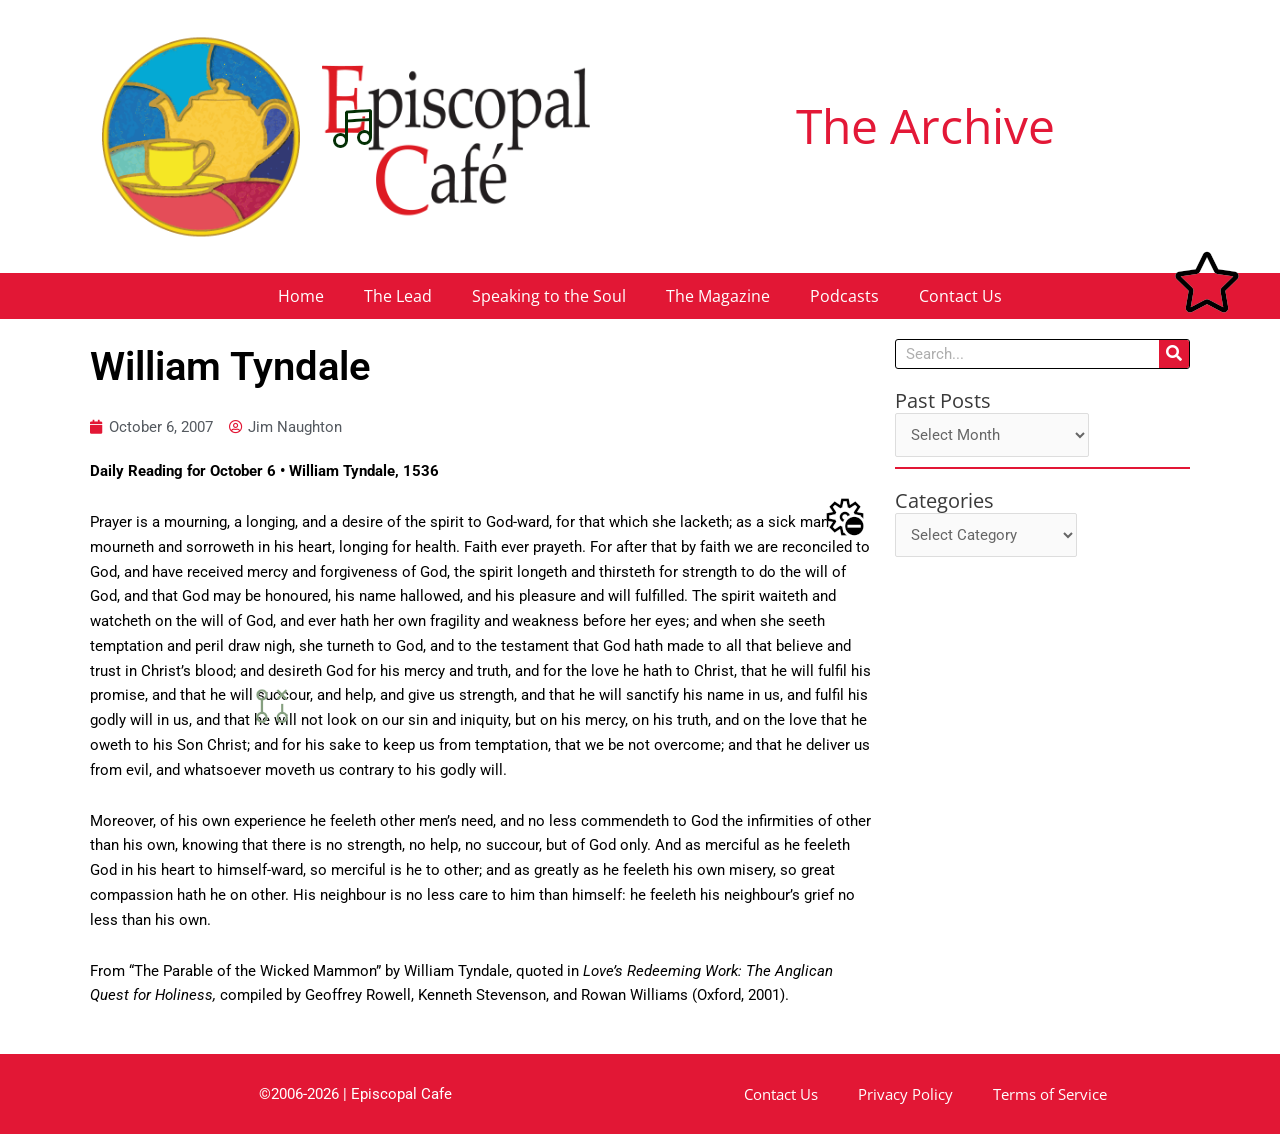 This screenshot has width=1280, height=1135. Describe the element at coordinates (272, 705) in the screenshot. I see `indicates a closed or rejected pull request` at that location.